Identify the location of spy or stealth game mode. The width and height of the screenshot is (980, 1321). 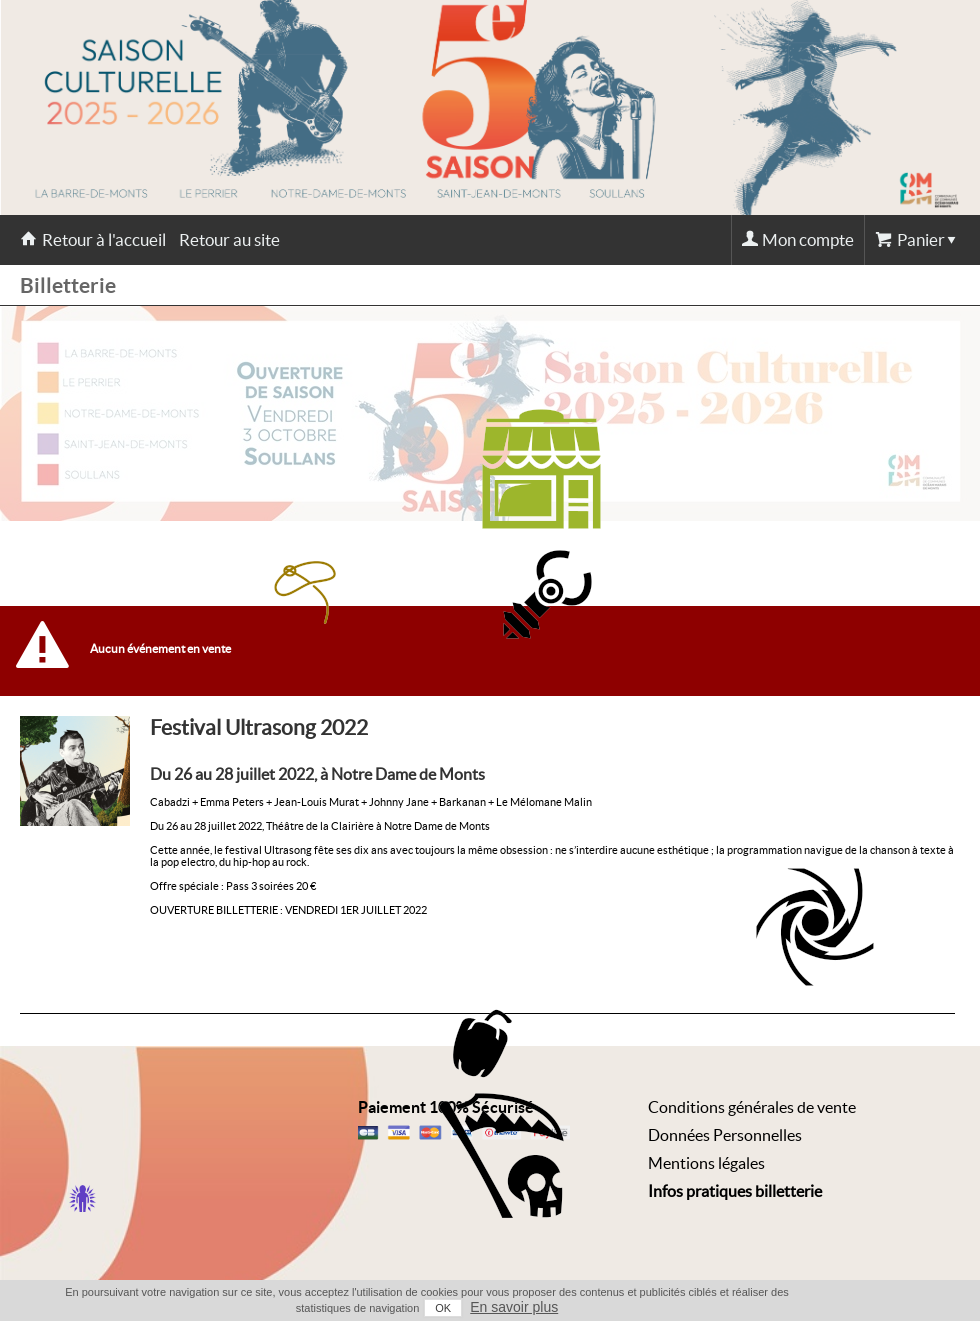
(815, 927).